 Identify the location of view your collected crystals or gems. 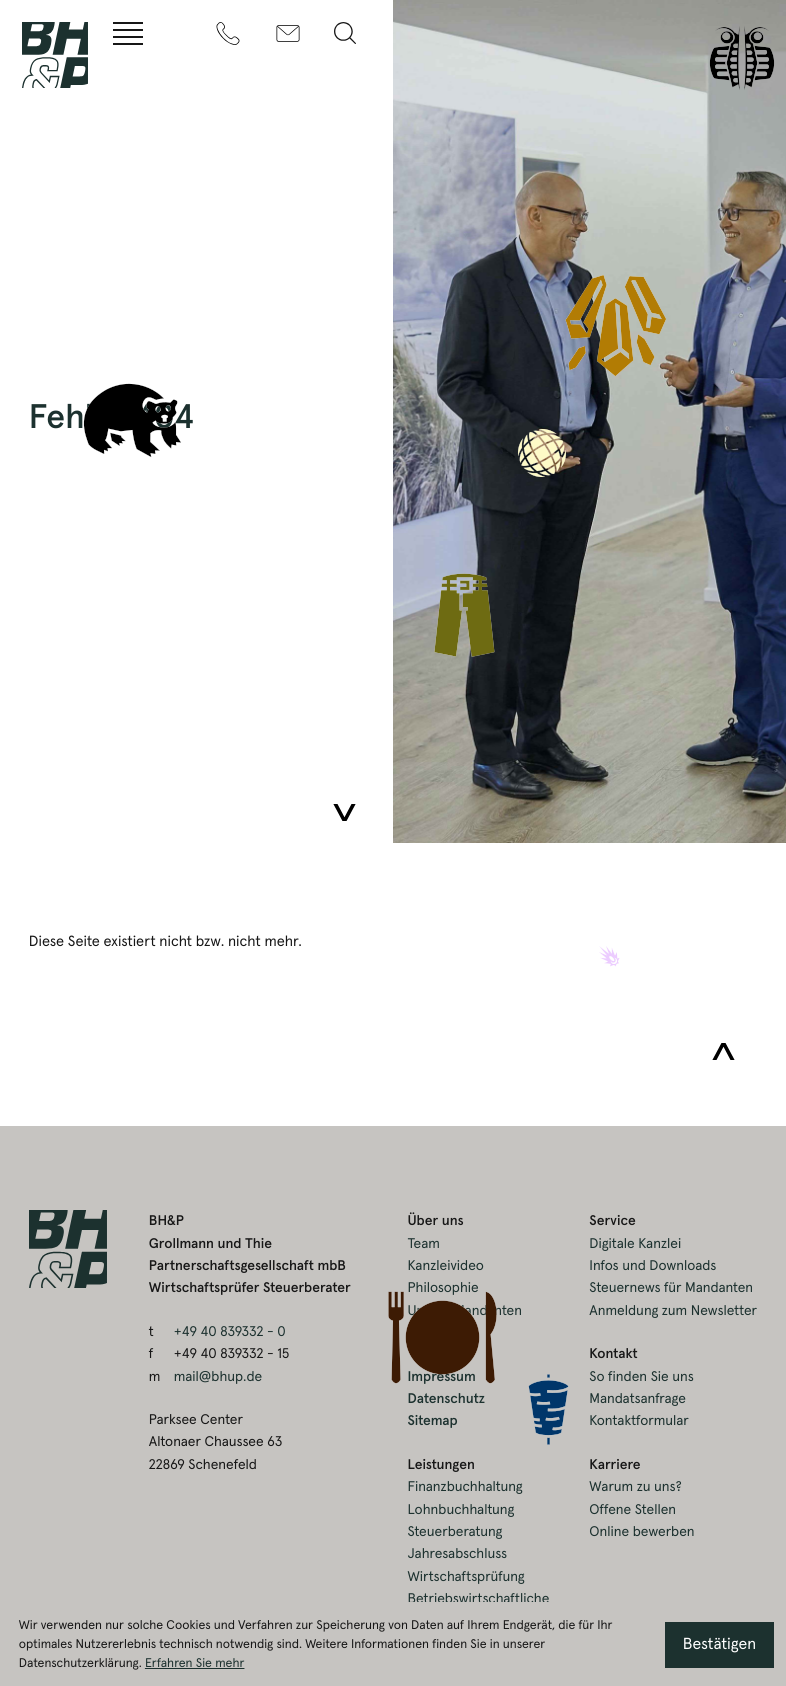
(616, 326).